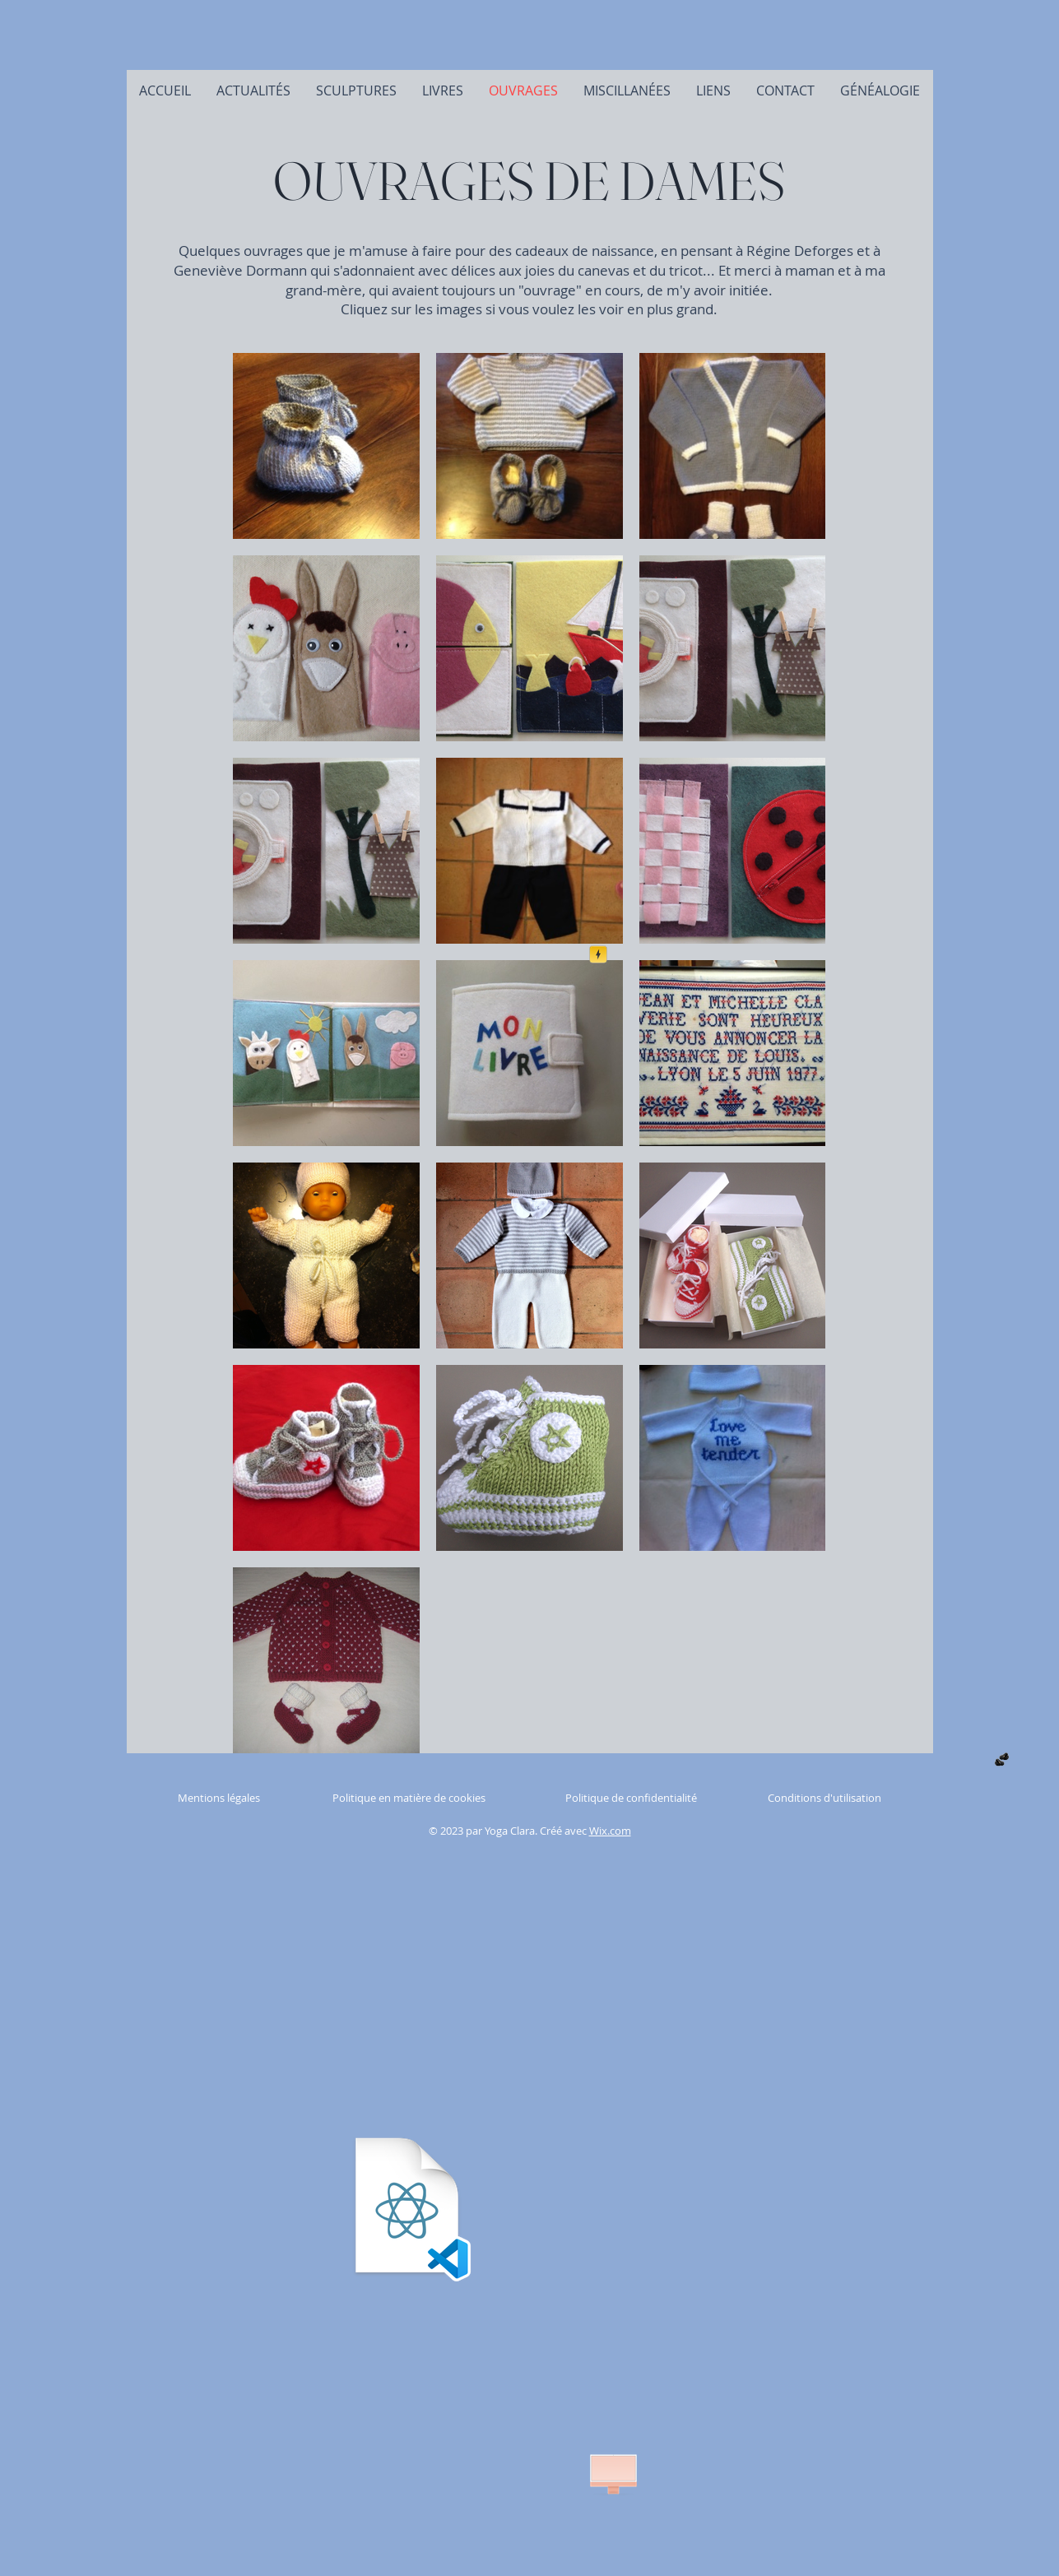 Image resolution: width=1059 pixels, height=2576 pixels. Describe the element at coordinates (598, 954) in the screenshot. I see `access power and battery settings` at that location.